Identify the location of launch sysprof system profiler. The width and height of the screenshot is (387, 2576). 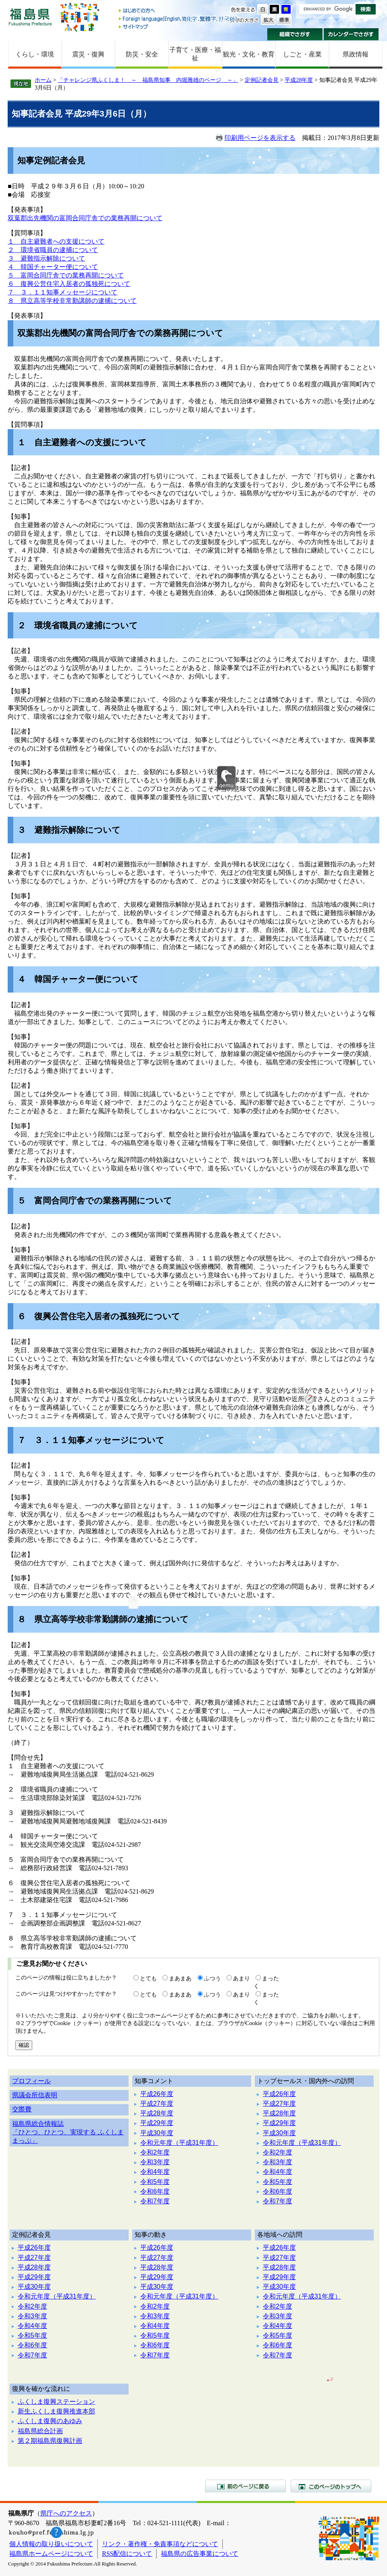
(309, 1399).